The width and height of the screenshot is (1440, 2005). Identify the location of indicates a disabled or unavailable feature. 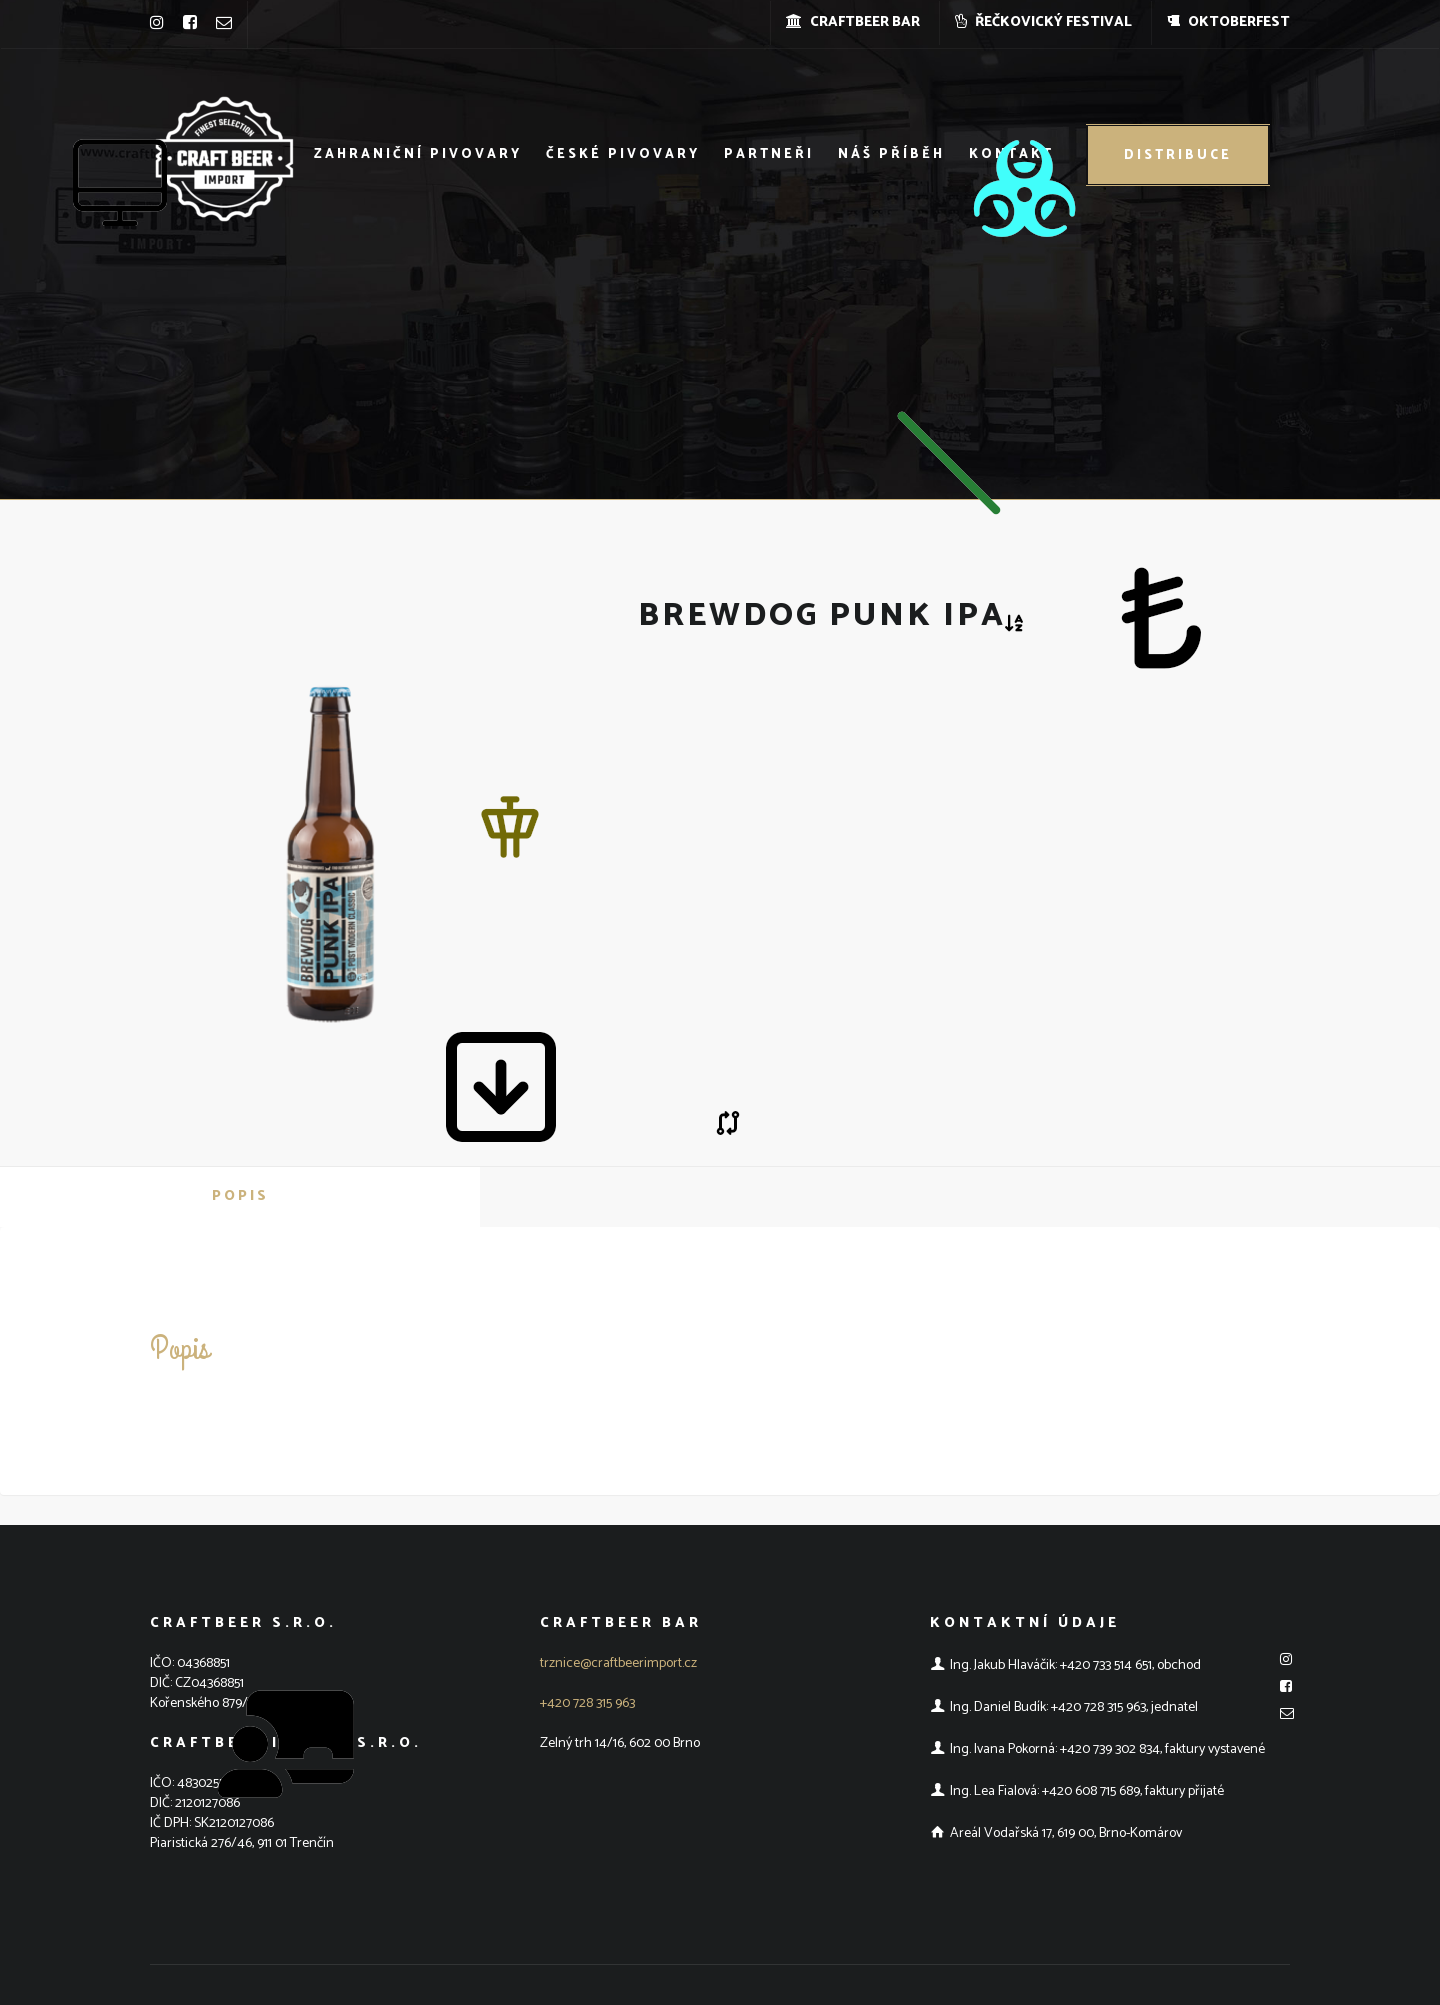
(949, 463).